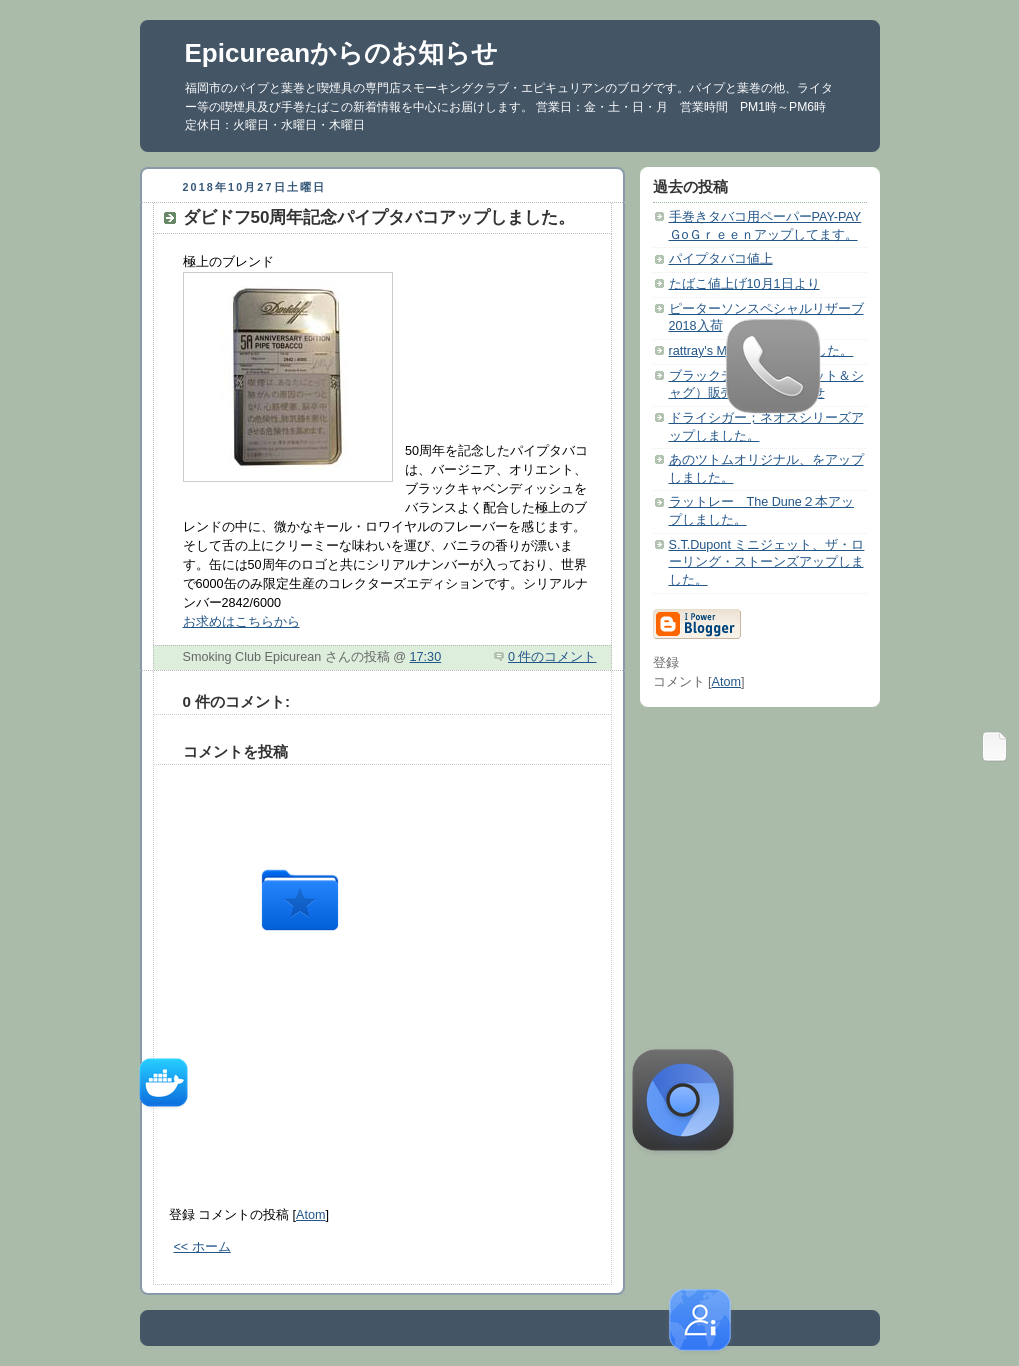 This screenshot has width=1019, height=1366. Describe the element at coordinates (163, 1082) in the screenshot. I see `open Docker desktop application` at that location.